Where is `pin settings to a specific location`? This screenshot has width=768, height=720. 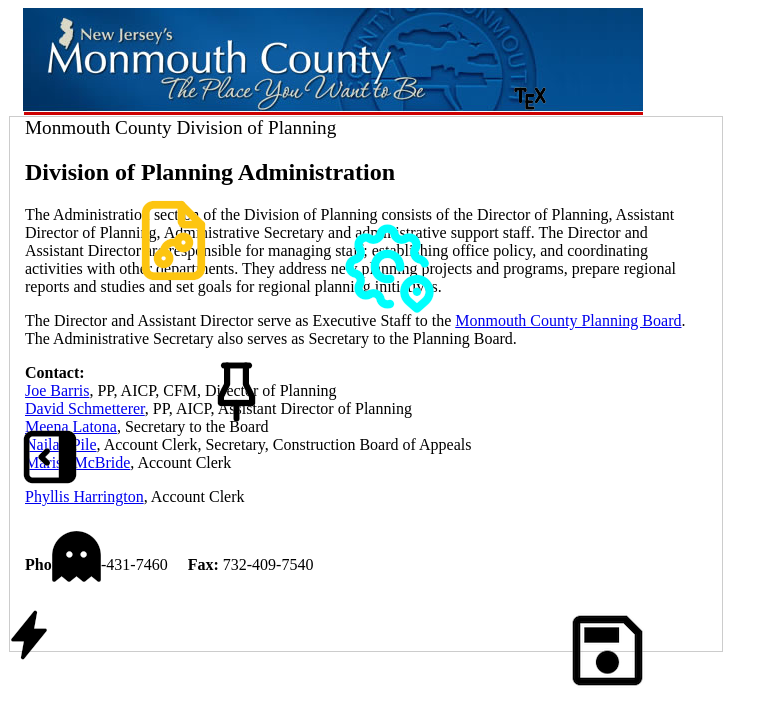
pin settings to a specific location is located at coordinates (387, 266).